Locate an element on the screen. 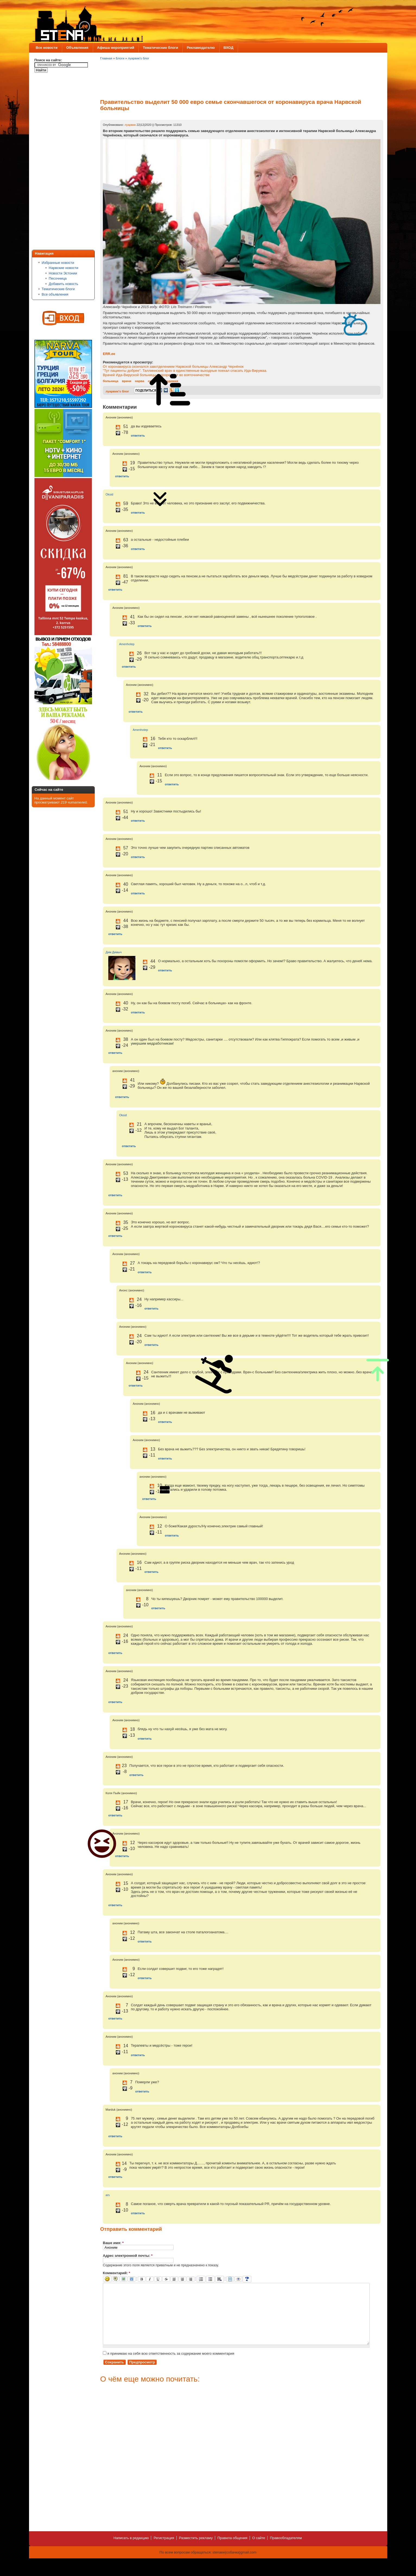 Image resolution: width=416 pixels, height=2576 pixels. scroll to top of page is located at coordinates (377, 1370).